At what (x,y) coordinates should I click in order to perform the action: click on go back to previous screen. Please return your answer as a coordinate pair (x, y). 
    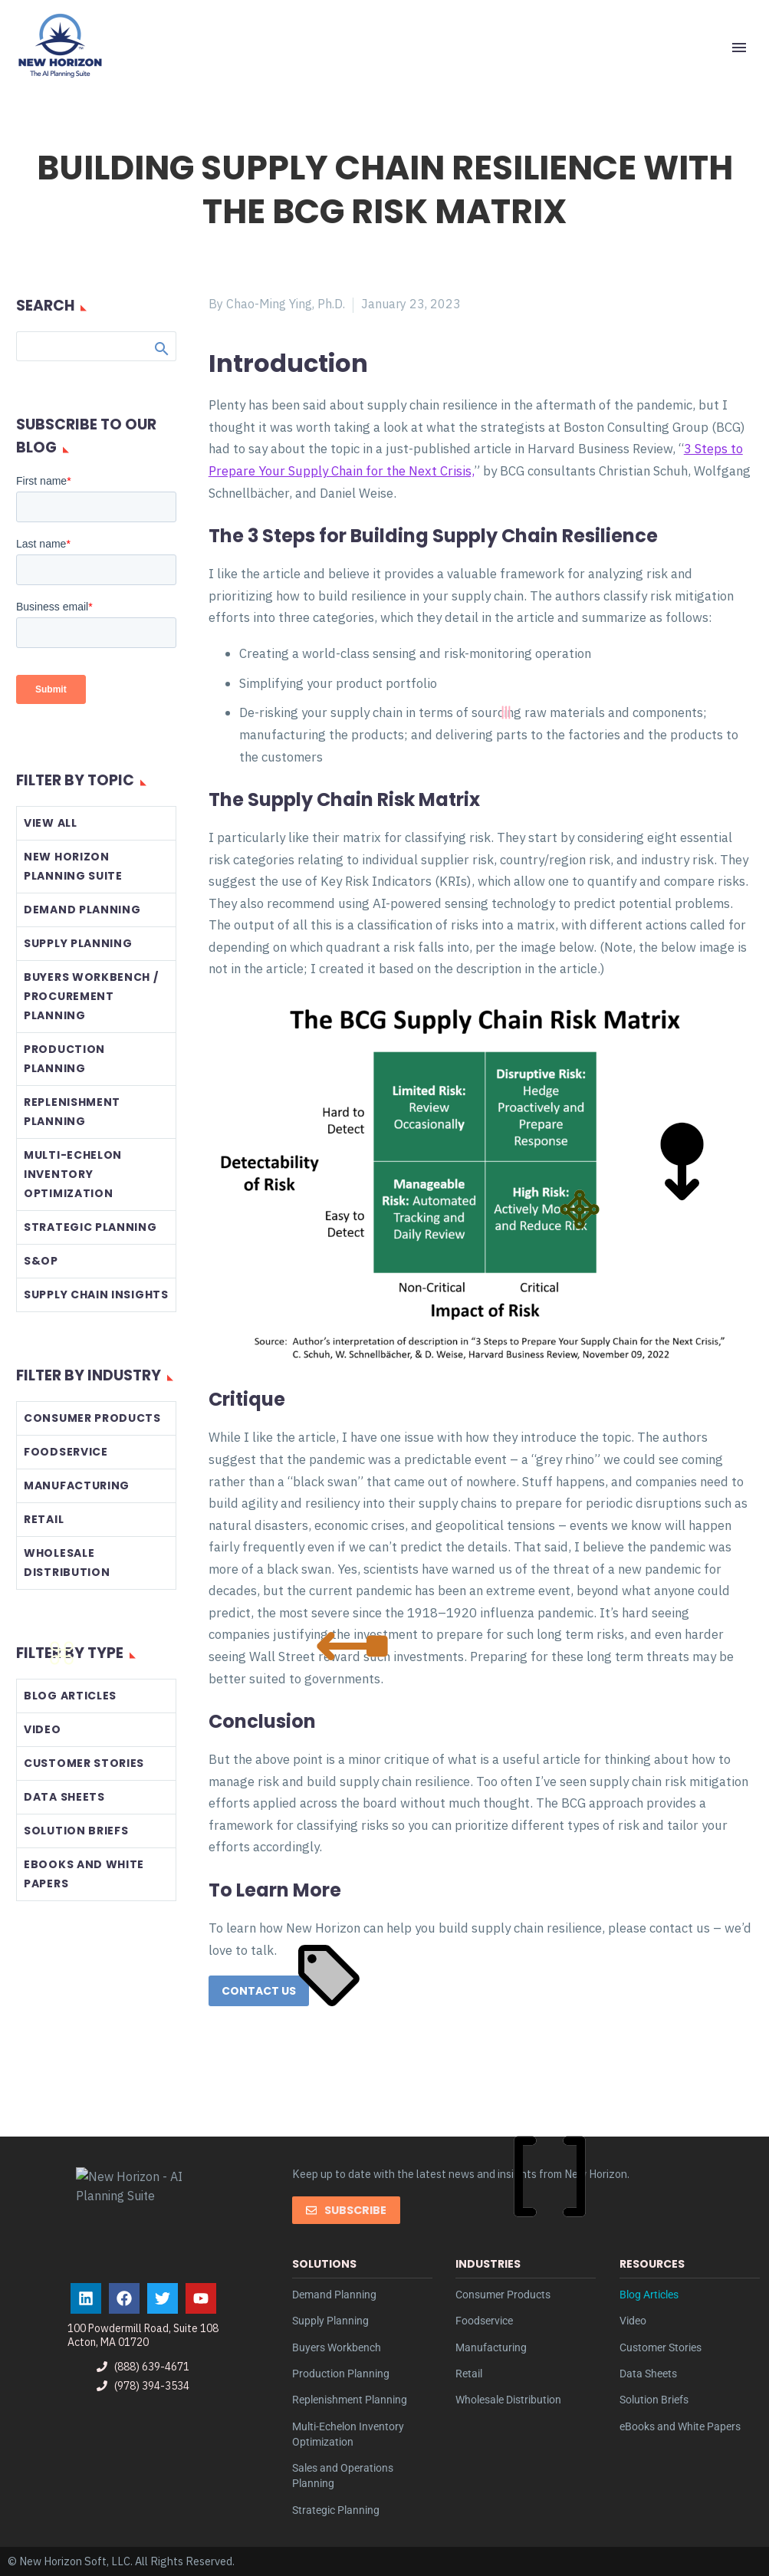
    Looking at the image, I should click on (352, 1646).